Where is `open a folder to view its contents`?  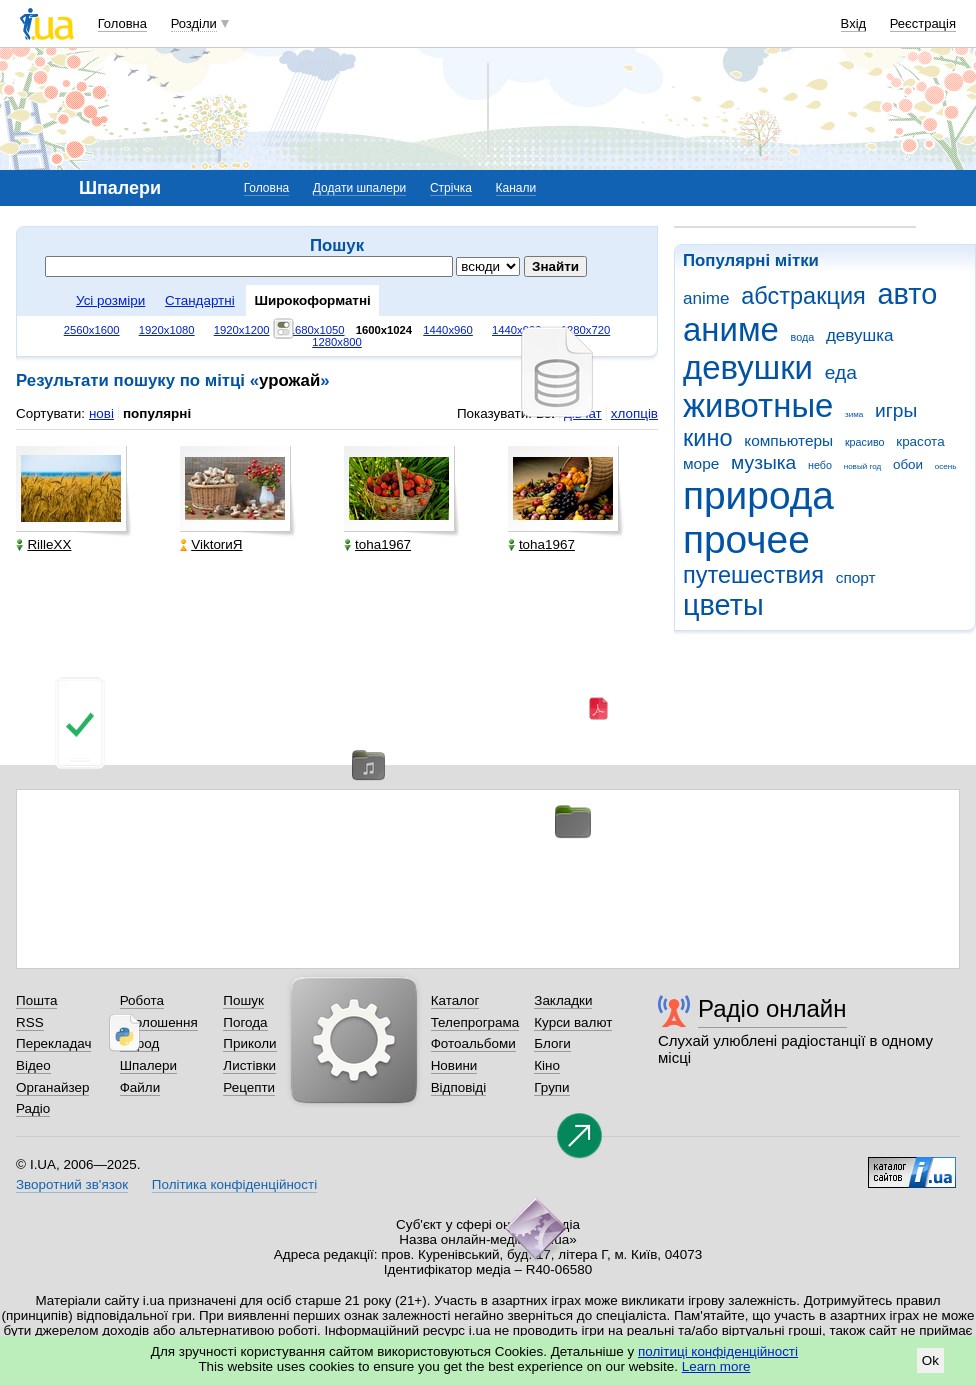 open a folder to view its contents is located at coordinates (573, 821).